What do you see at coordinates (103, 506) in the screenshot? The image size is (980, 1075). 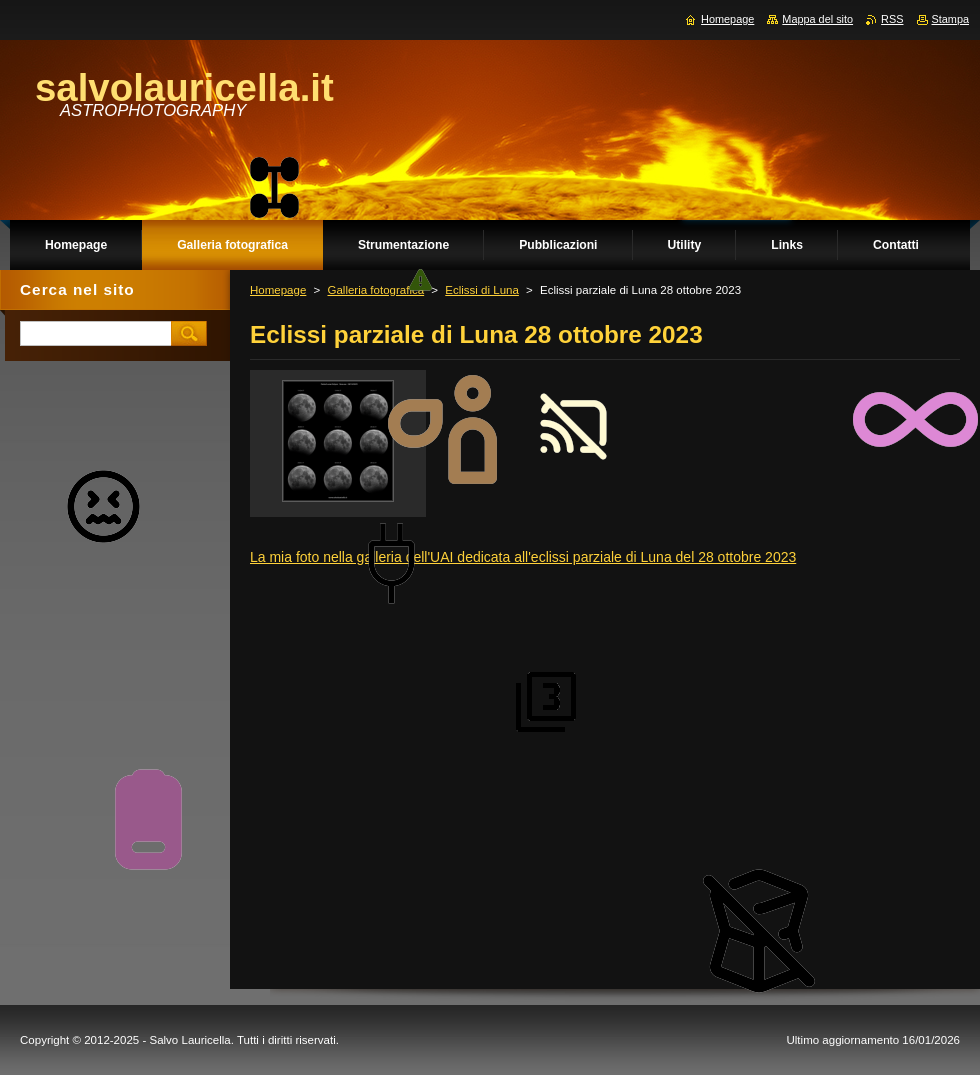 I see `express frustration or anger` at bounding box center [103, 506].